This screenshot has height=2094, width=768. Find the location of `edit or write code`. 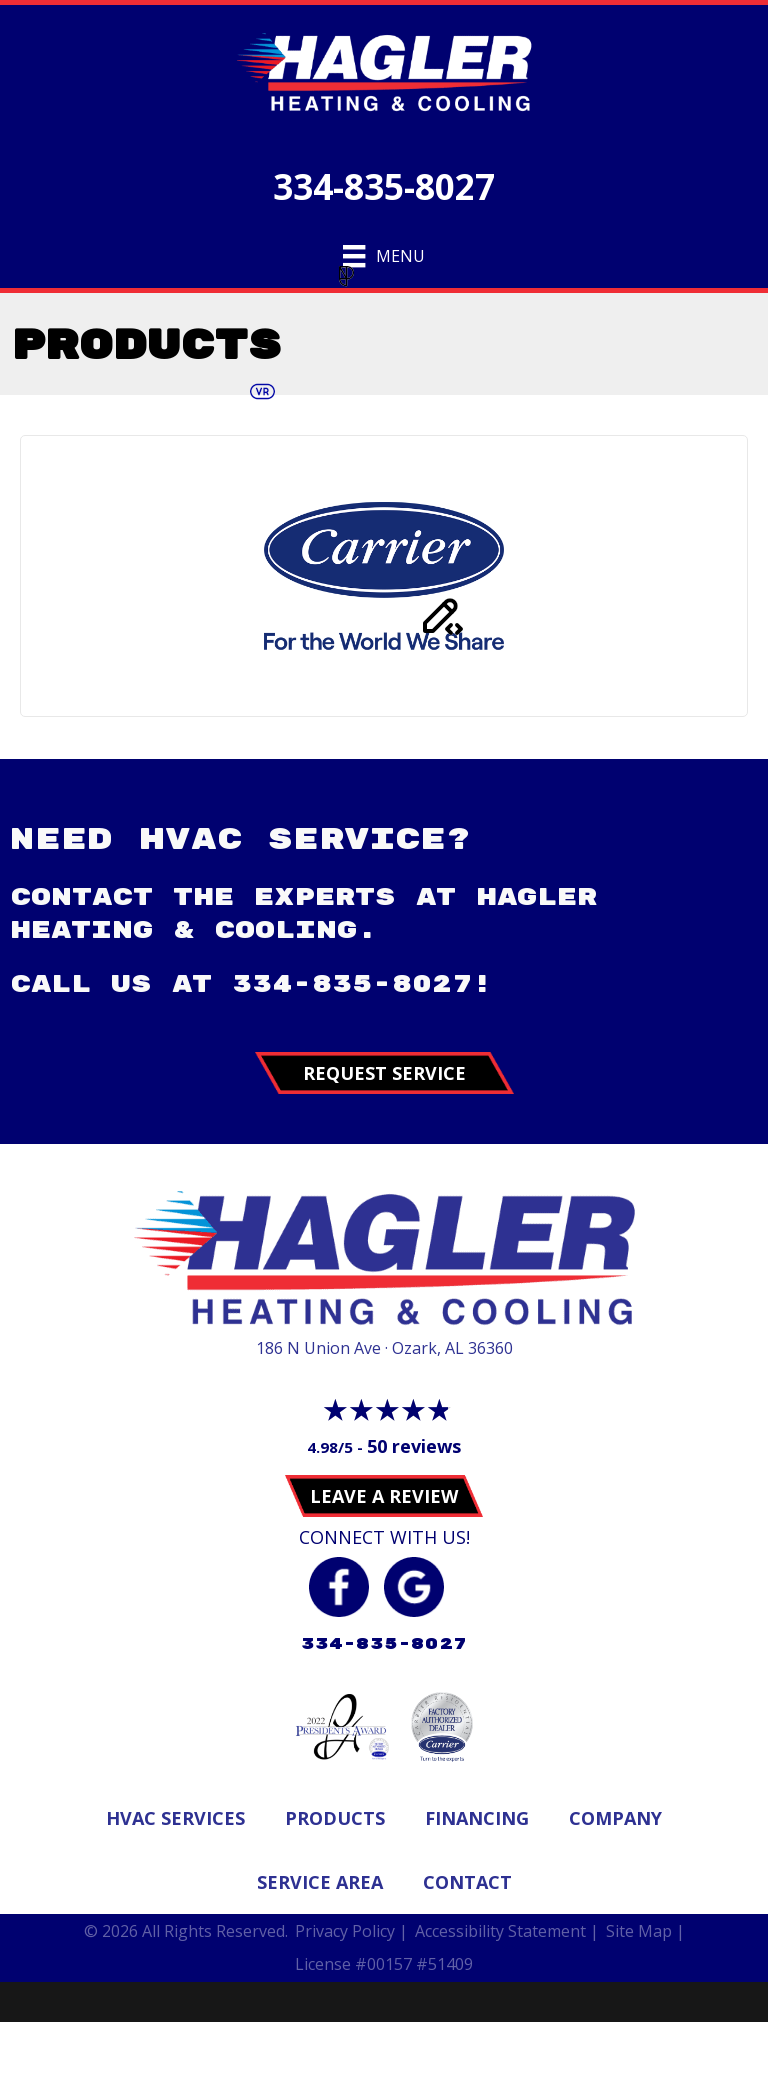

edit or write code is located at coordinates (441, 615).